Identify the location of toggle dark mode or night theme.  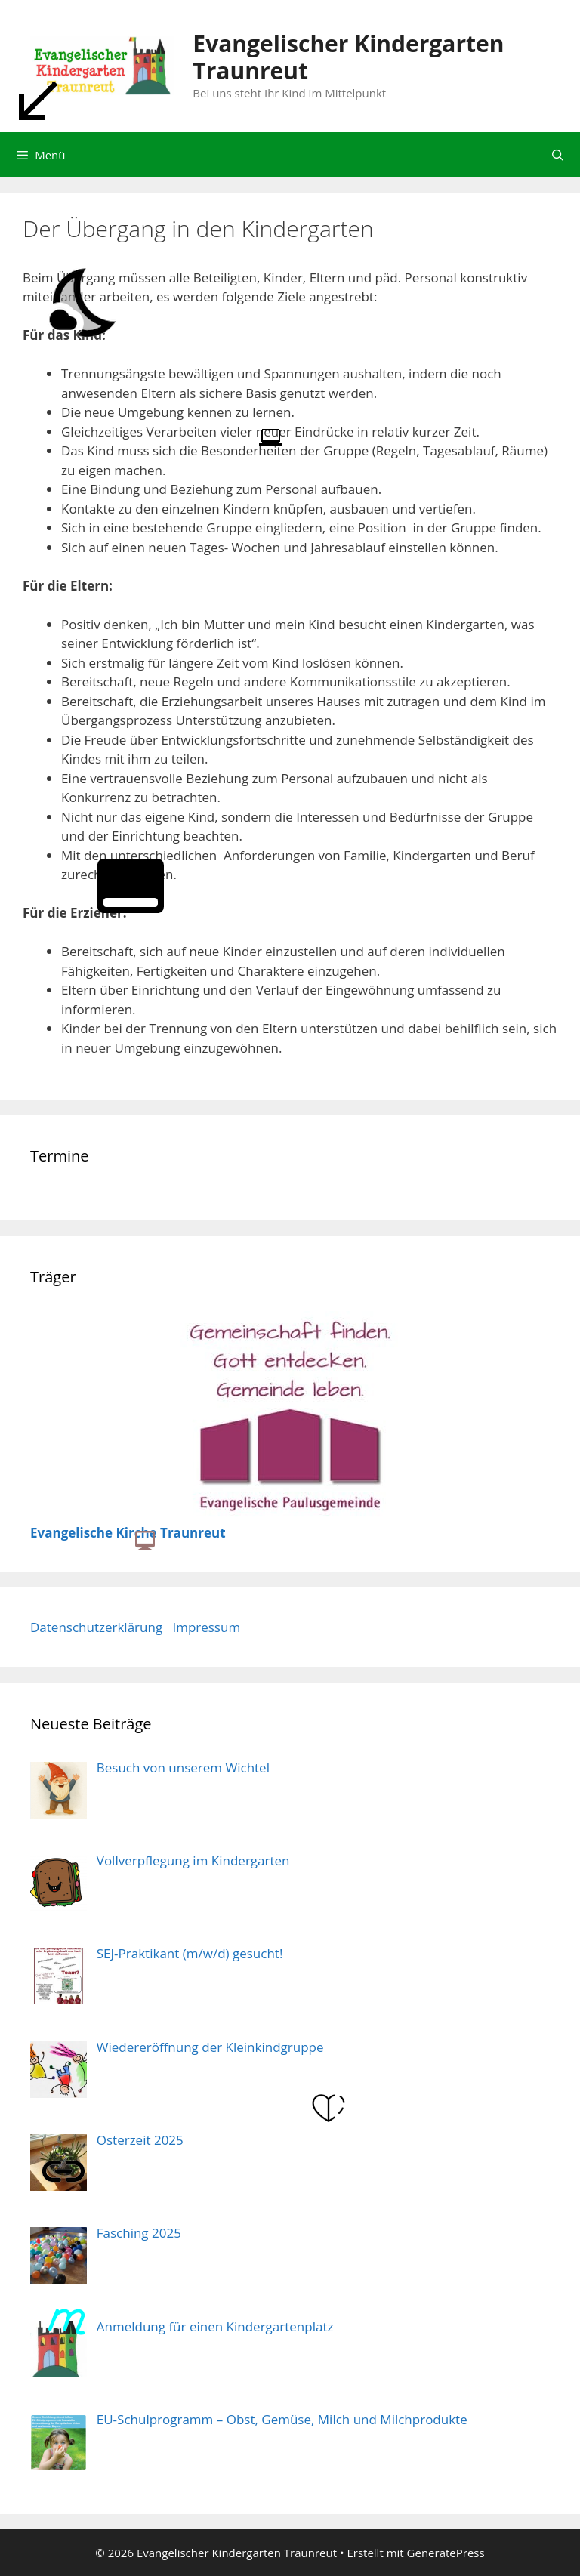
(87, 302).